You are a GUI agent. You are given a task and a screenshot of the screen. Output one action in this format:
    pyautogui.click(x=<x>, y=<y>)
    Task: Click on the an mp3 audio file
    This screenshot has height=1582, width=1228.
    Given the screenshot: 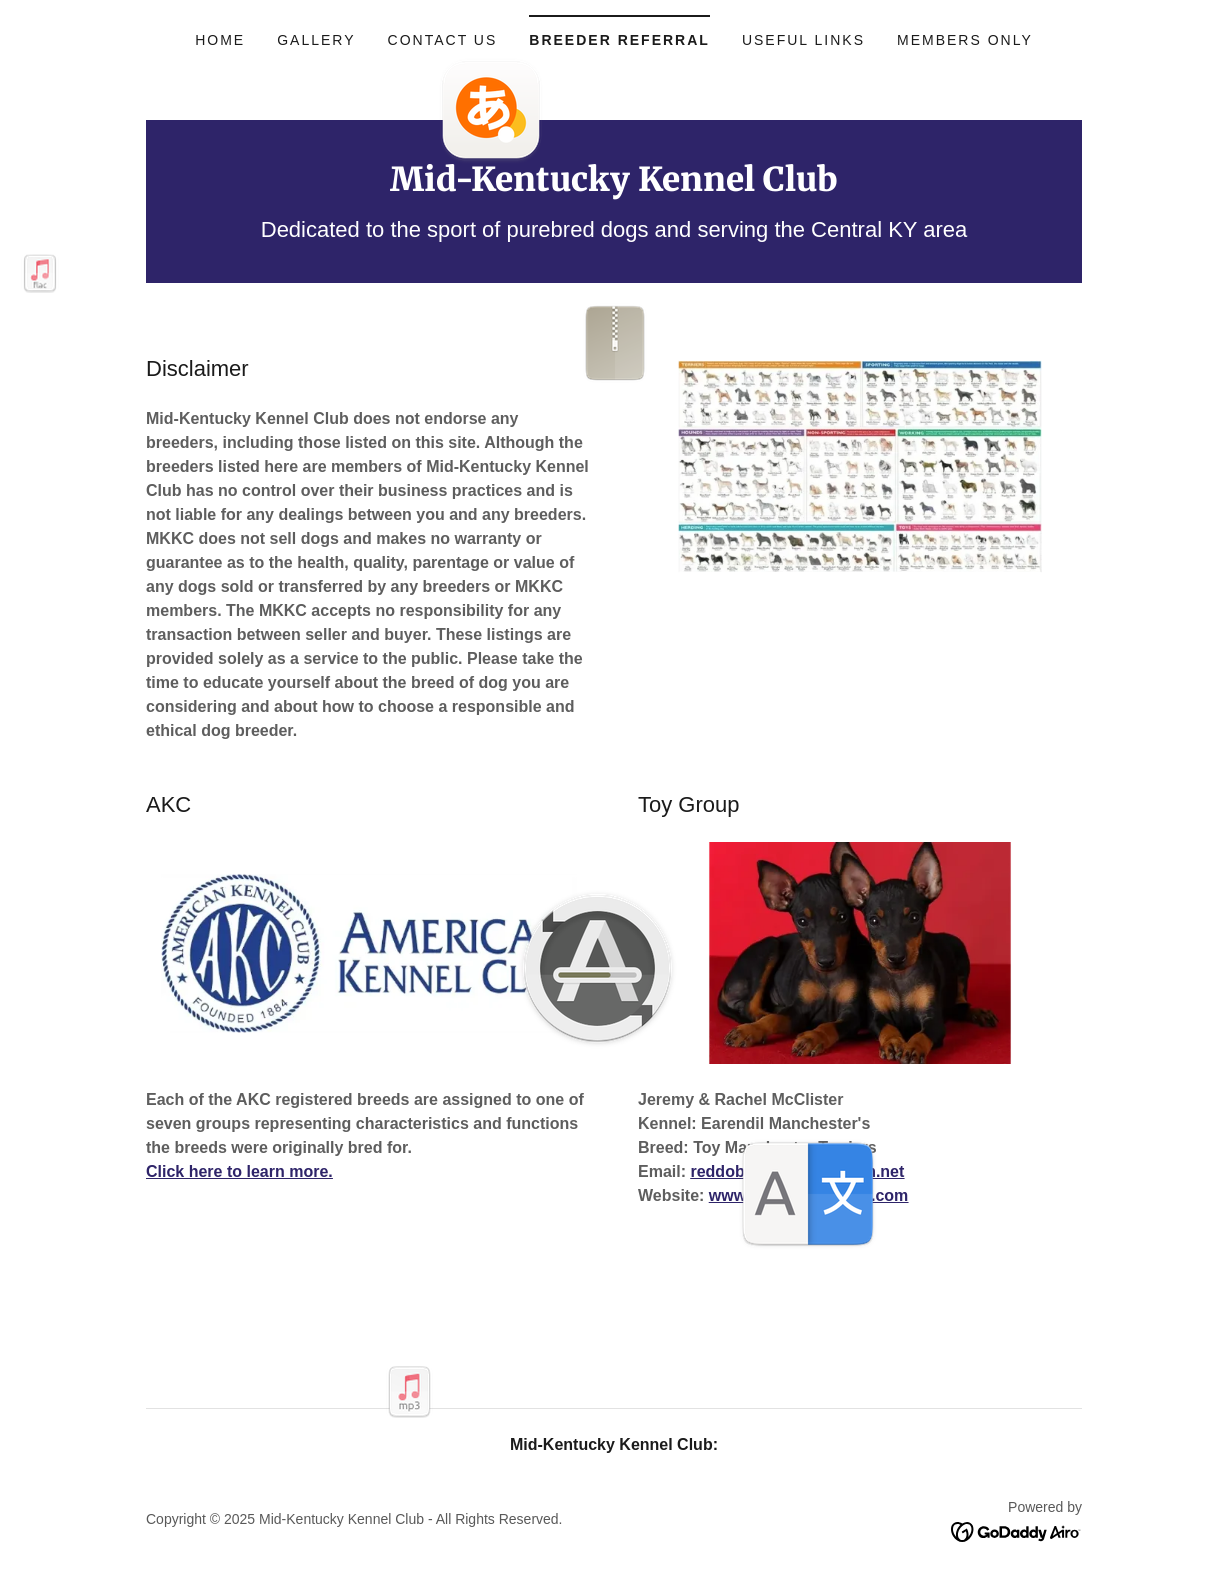 What is the action you would take?
    pyautogui.click(x=409, y=1391)
    